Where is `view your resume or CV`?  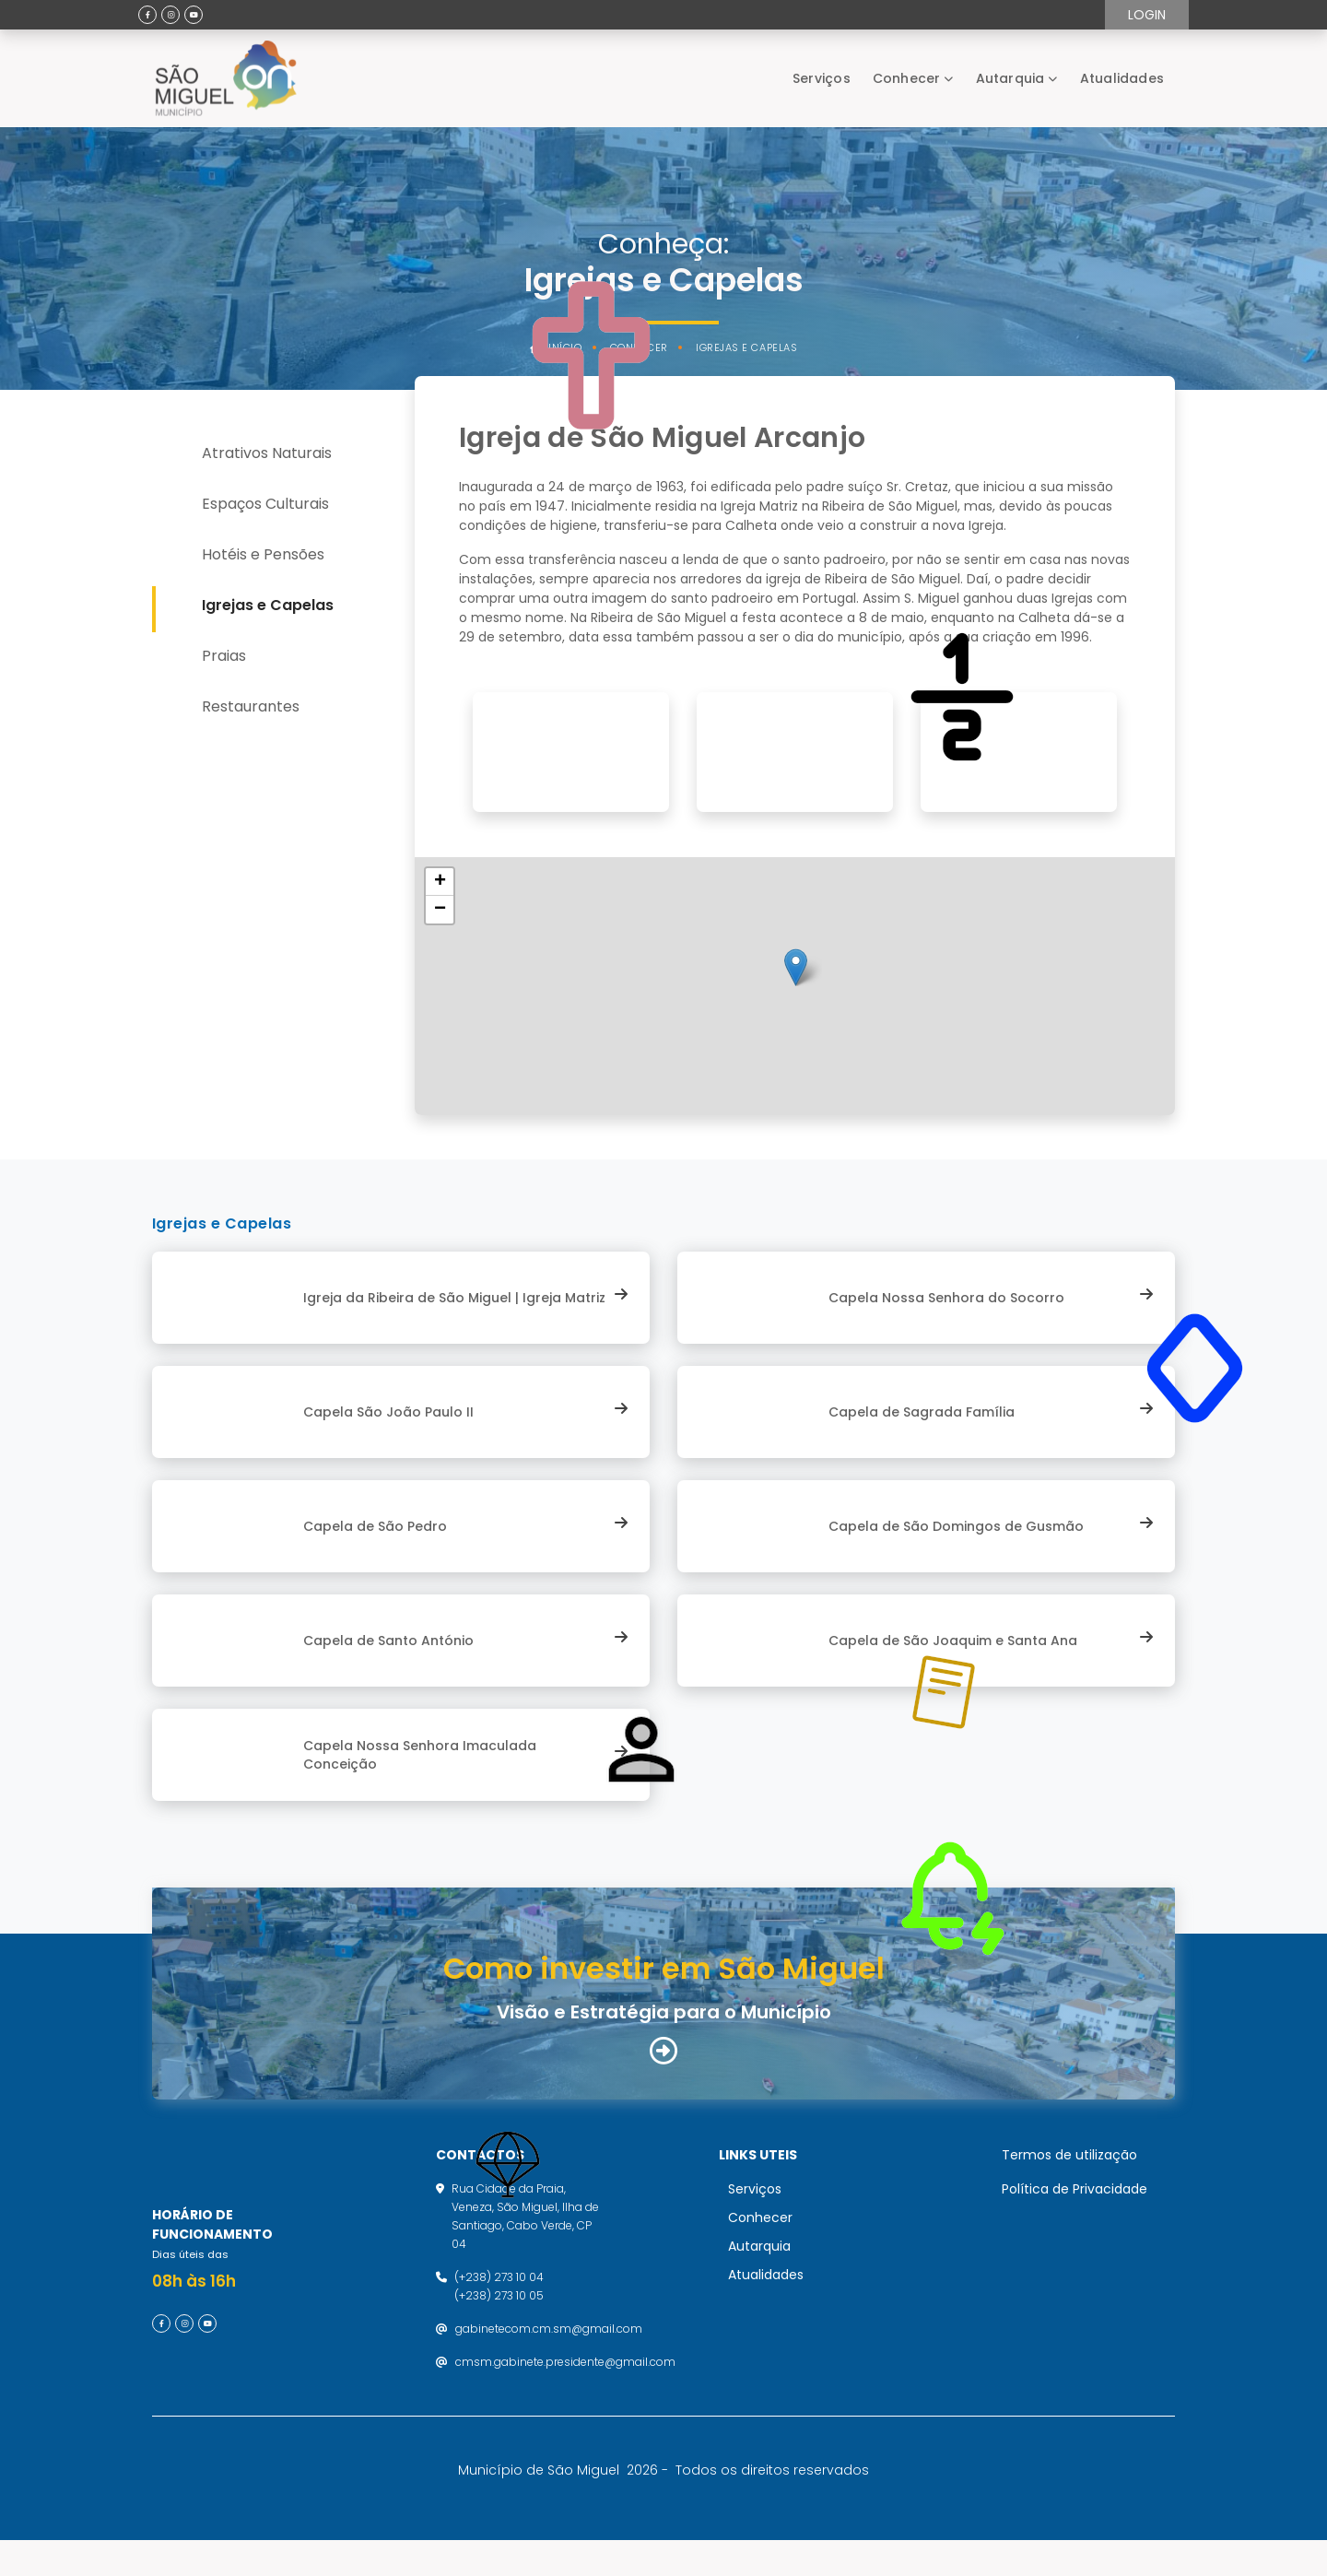
view your resume or CV is located at coordinates (944, 1692).